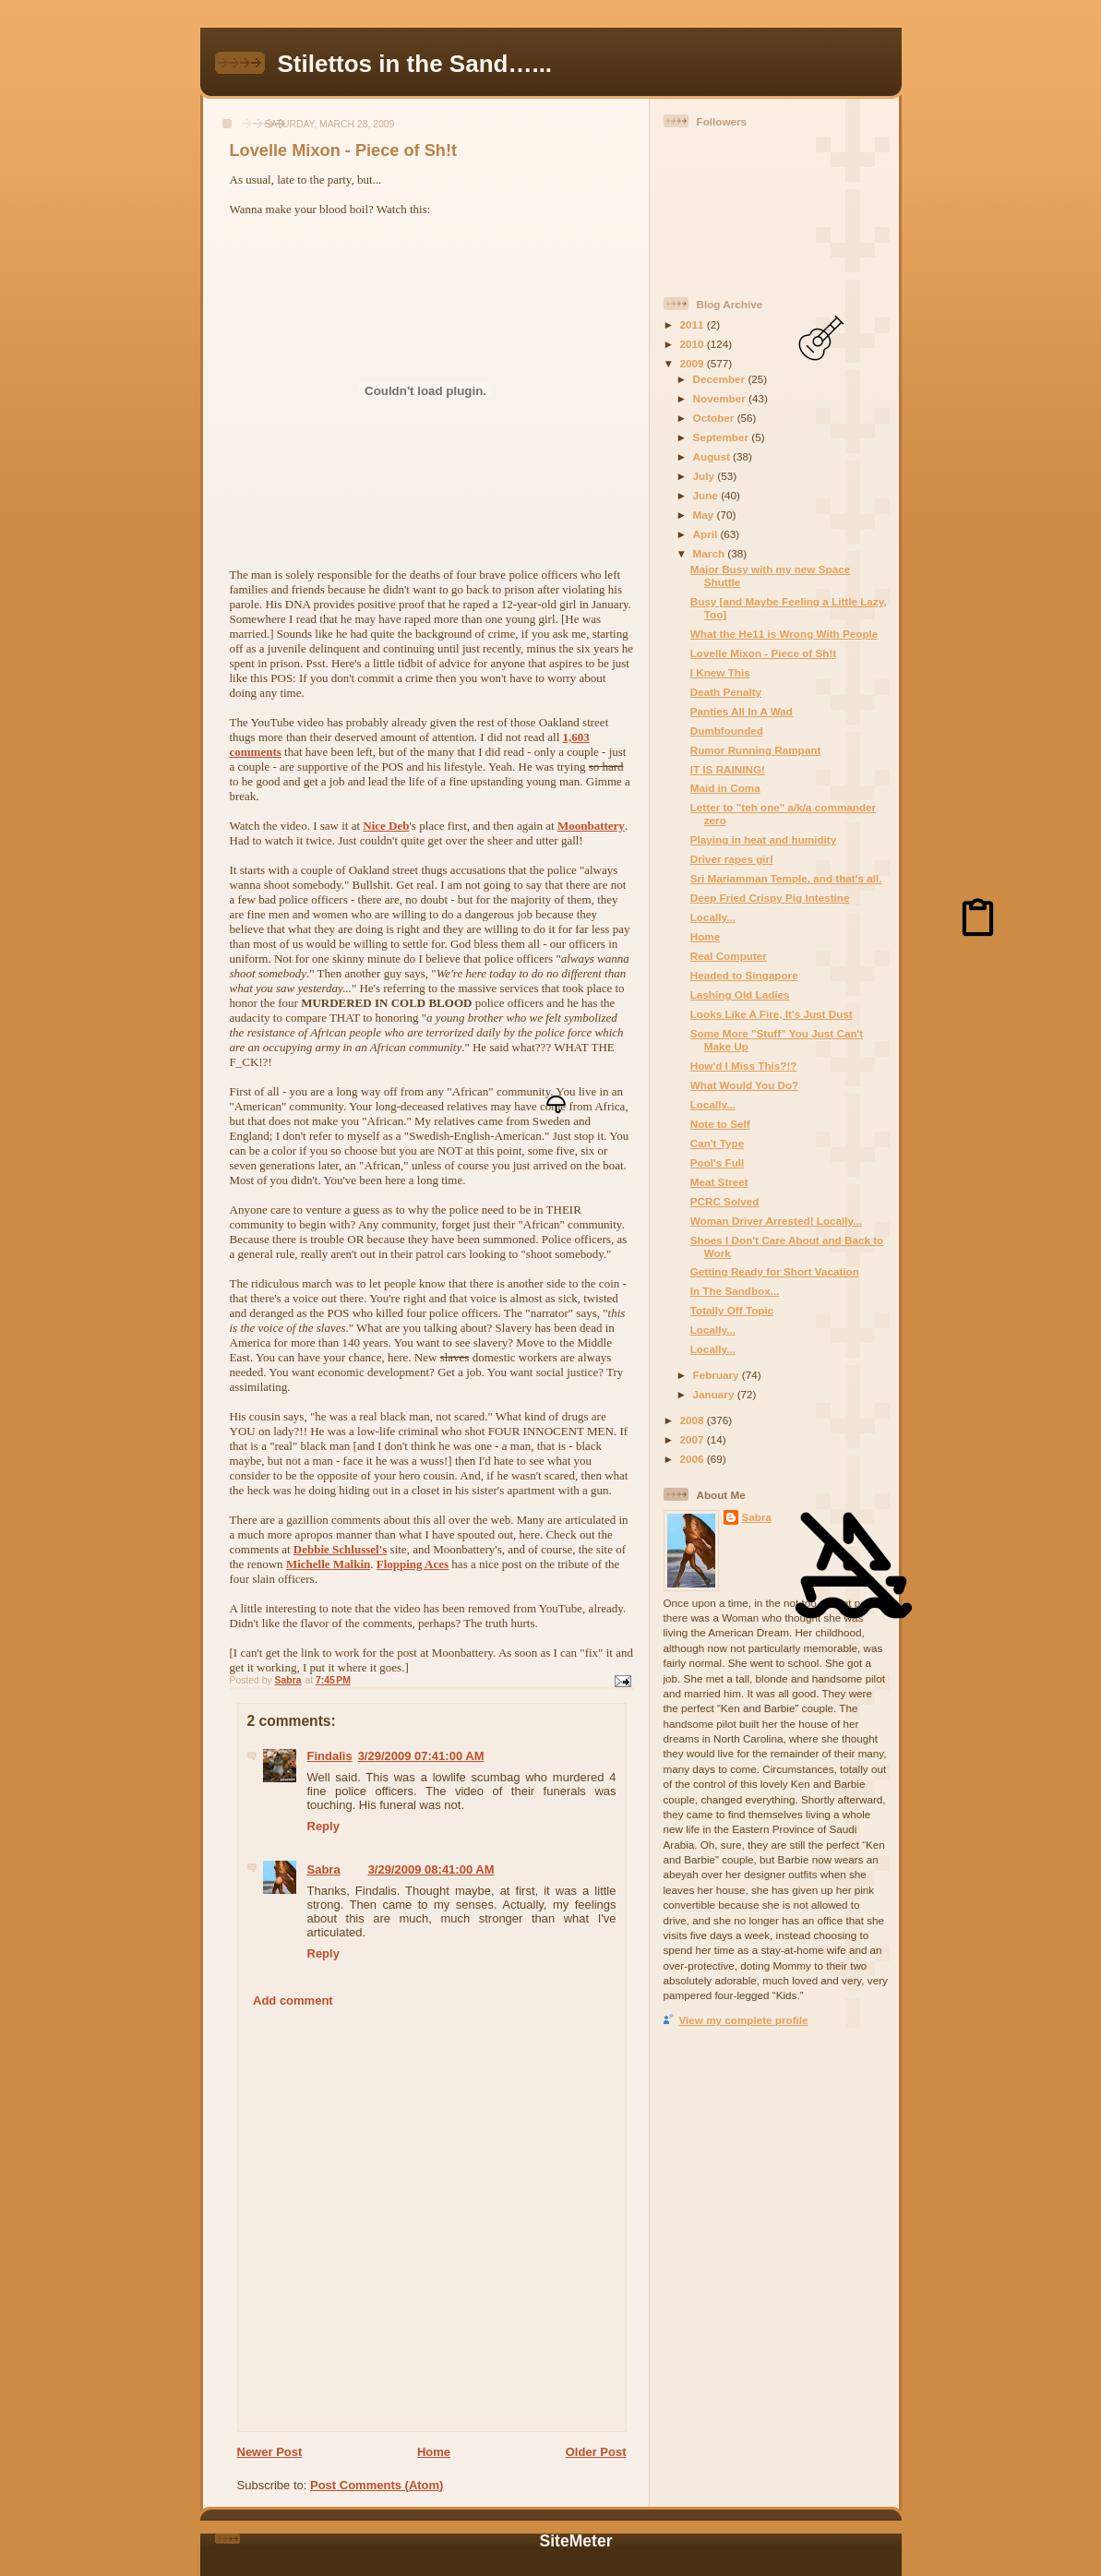 The image size is (1101, 2576). I want to click on copy to clipboard, so click(977, 917).